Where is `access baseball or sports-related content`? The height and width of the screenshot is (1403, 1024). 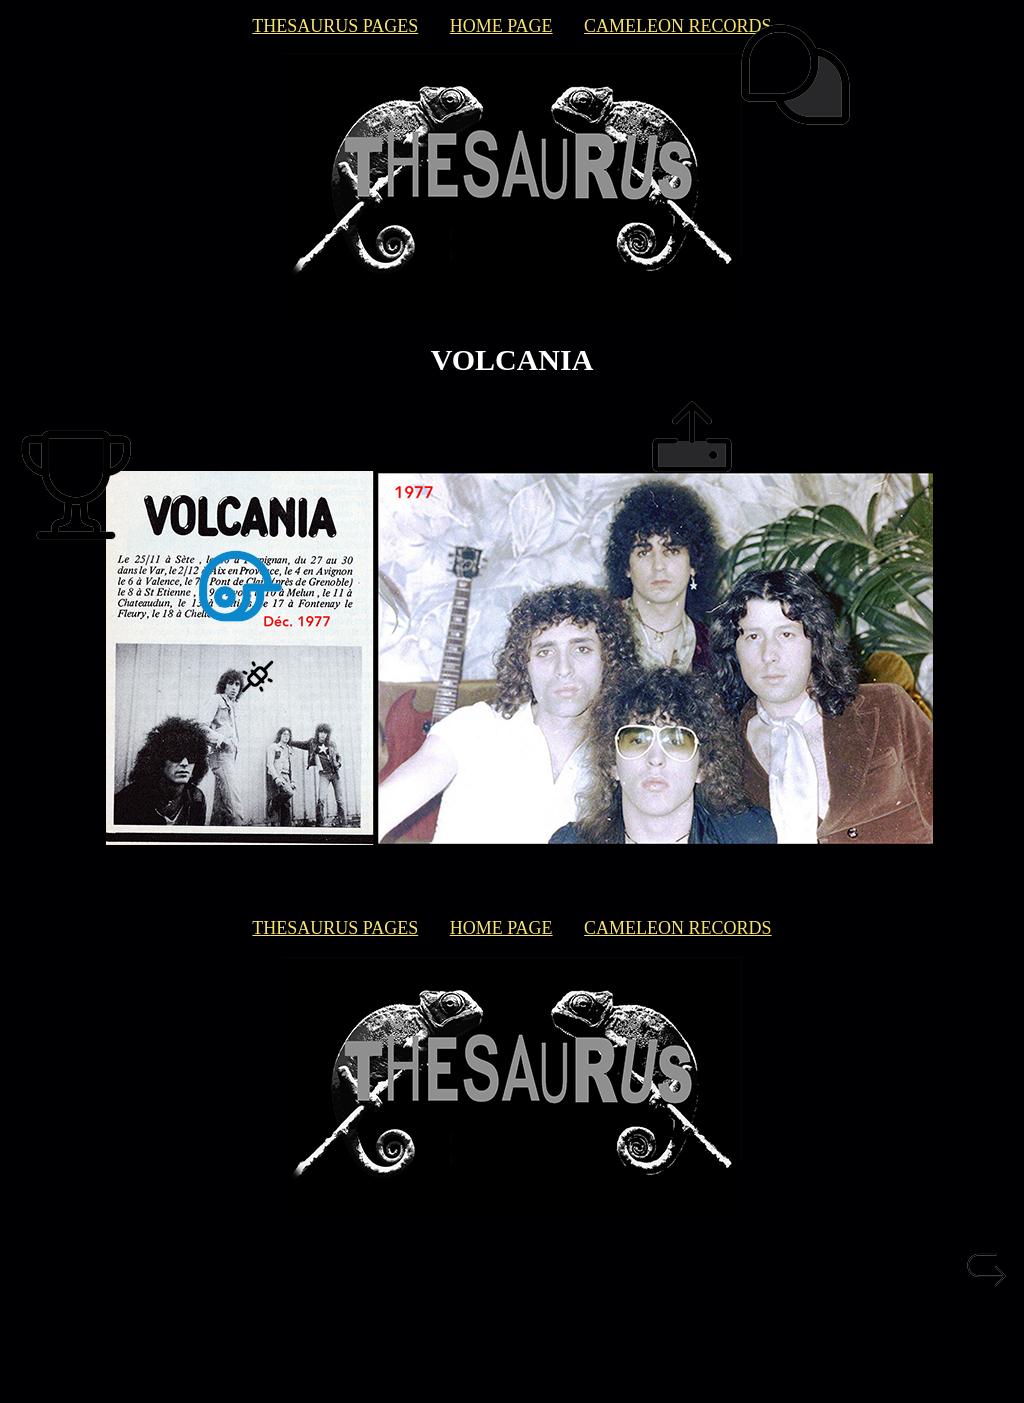 access baseball or sports-related content is located at coordinates (238, 587).